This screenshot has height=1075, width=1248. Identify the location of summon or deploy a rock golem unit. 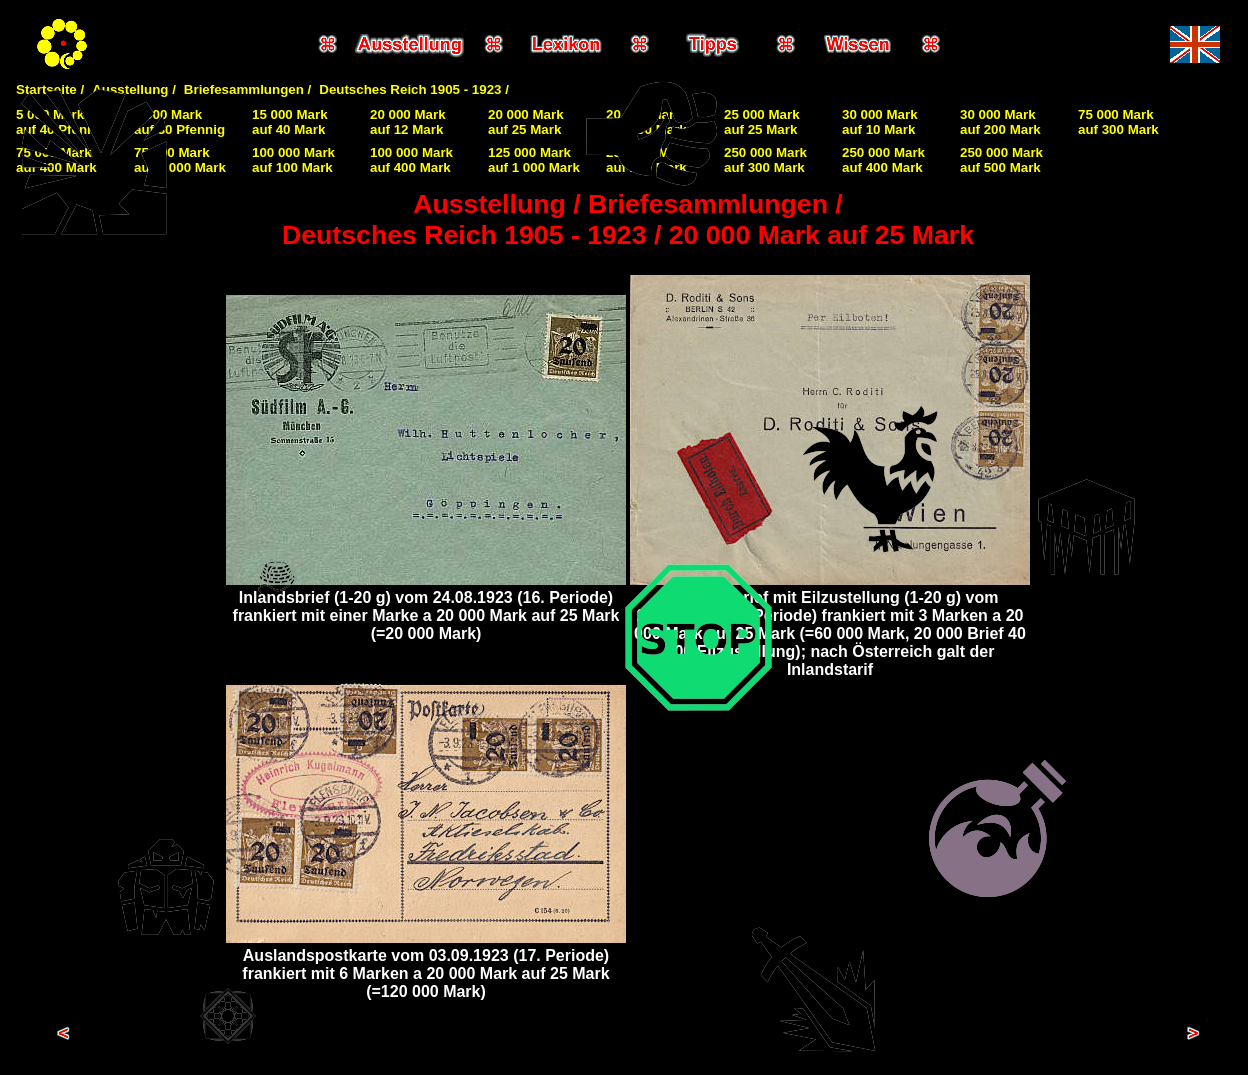
(166, 887).